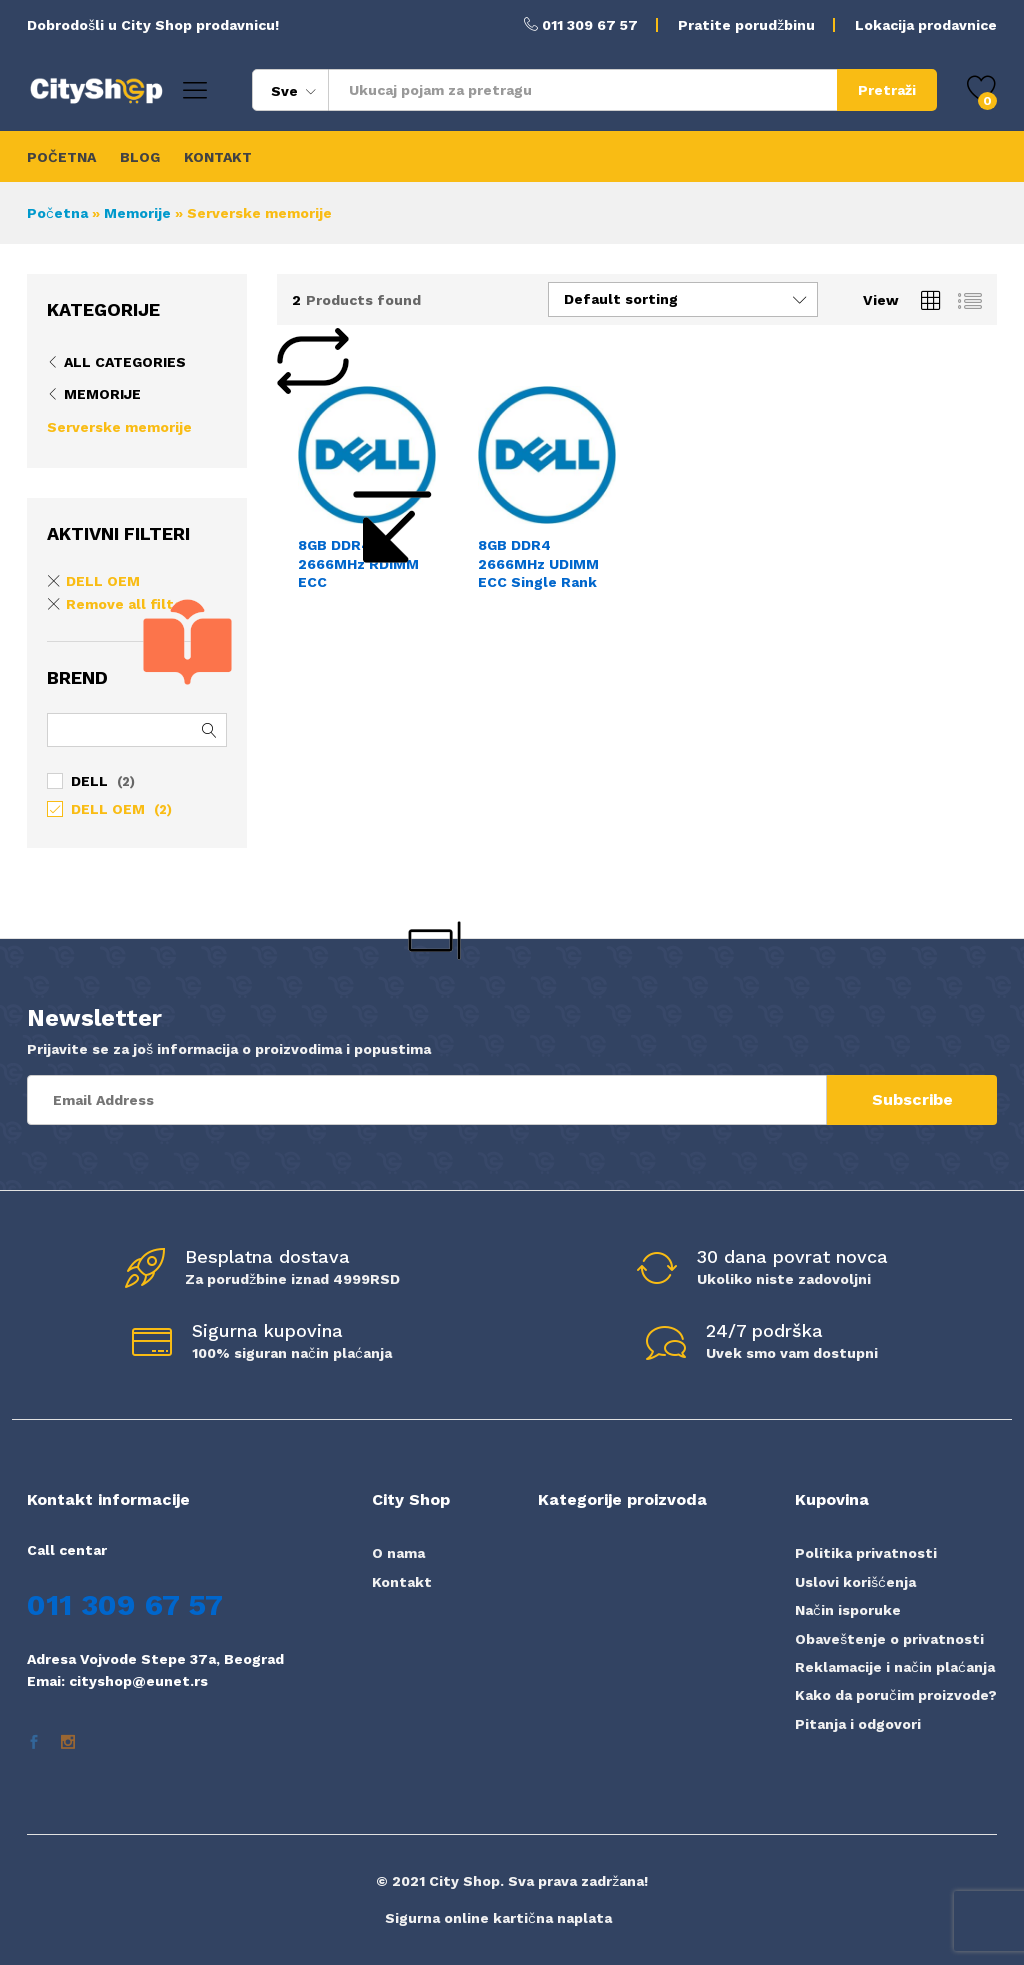 Image resolution: width=1024 pixels, height=1965 pixels. What do you see at coordinates (313, 361) in the screenshot?
I see `enable repeat mode for media playback` at bounding box center [313, 361].